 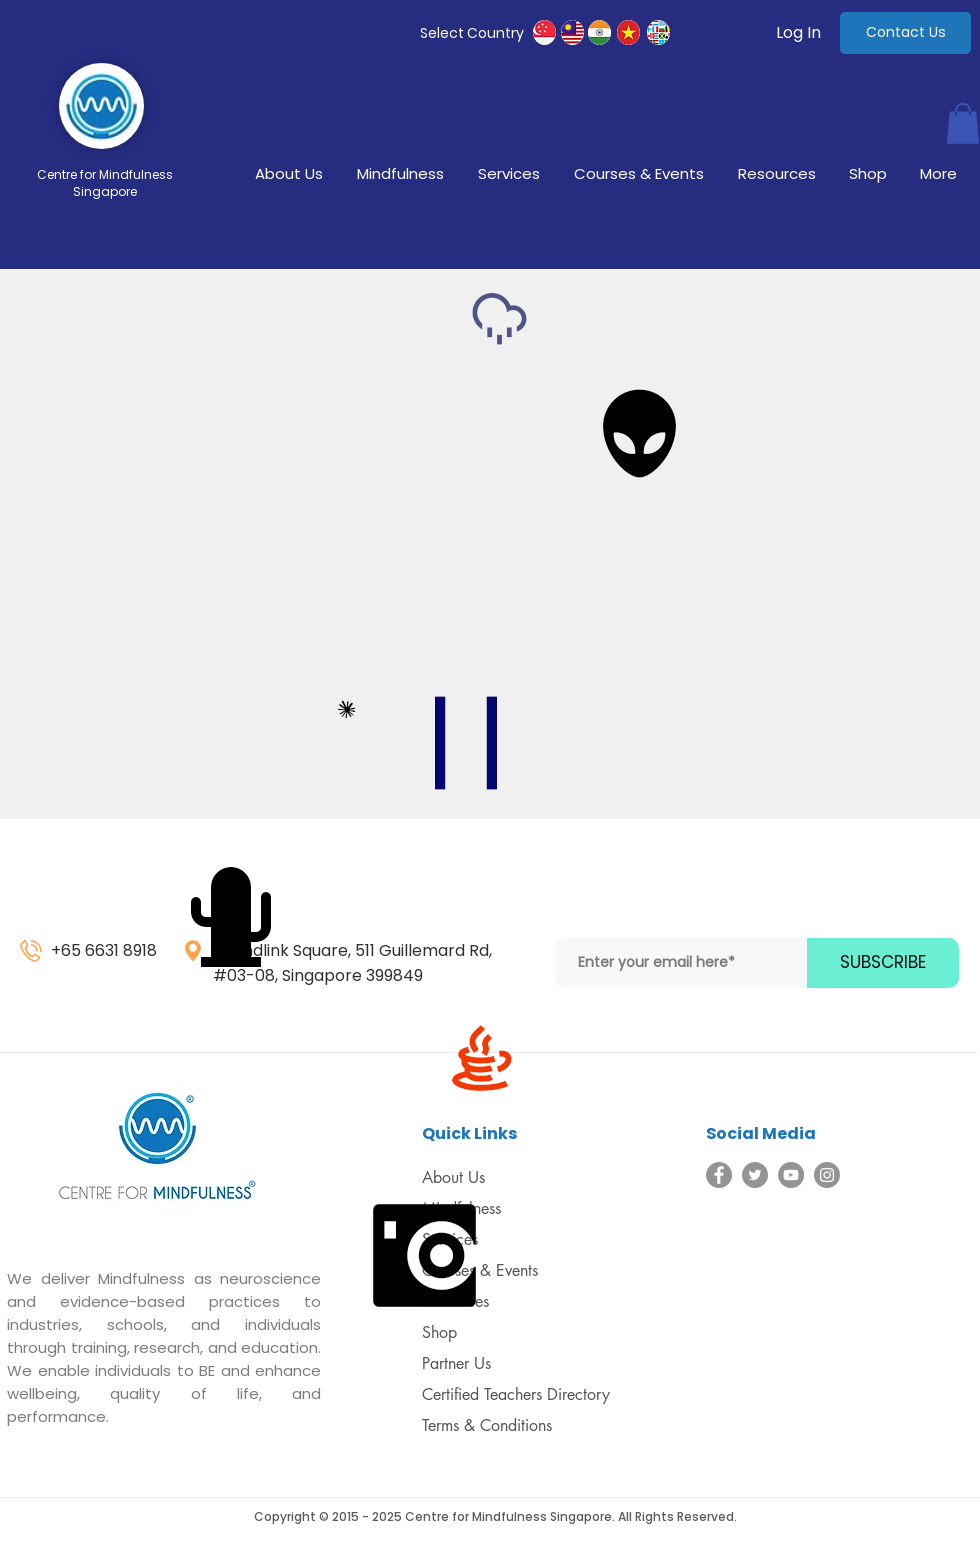 What do you see at coordinates (639, 432) in the screenshot?
I see `extraterrestrial or sci-fi themed content` at bounding box center [639, 432].